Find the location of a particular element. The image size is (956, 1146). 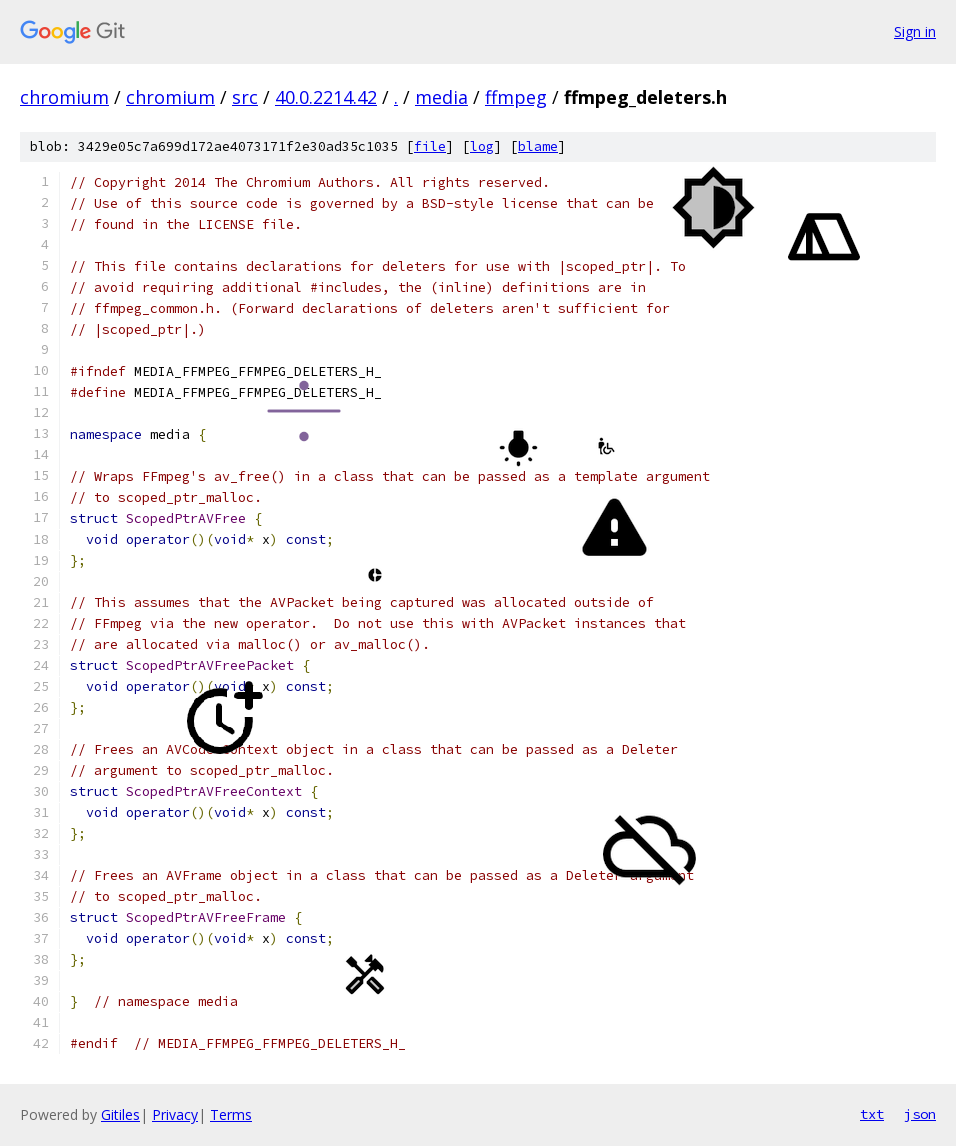

indicates a warning or caution state is located at coordinates (614, 525).